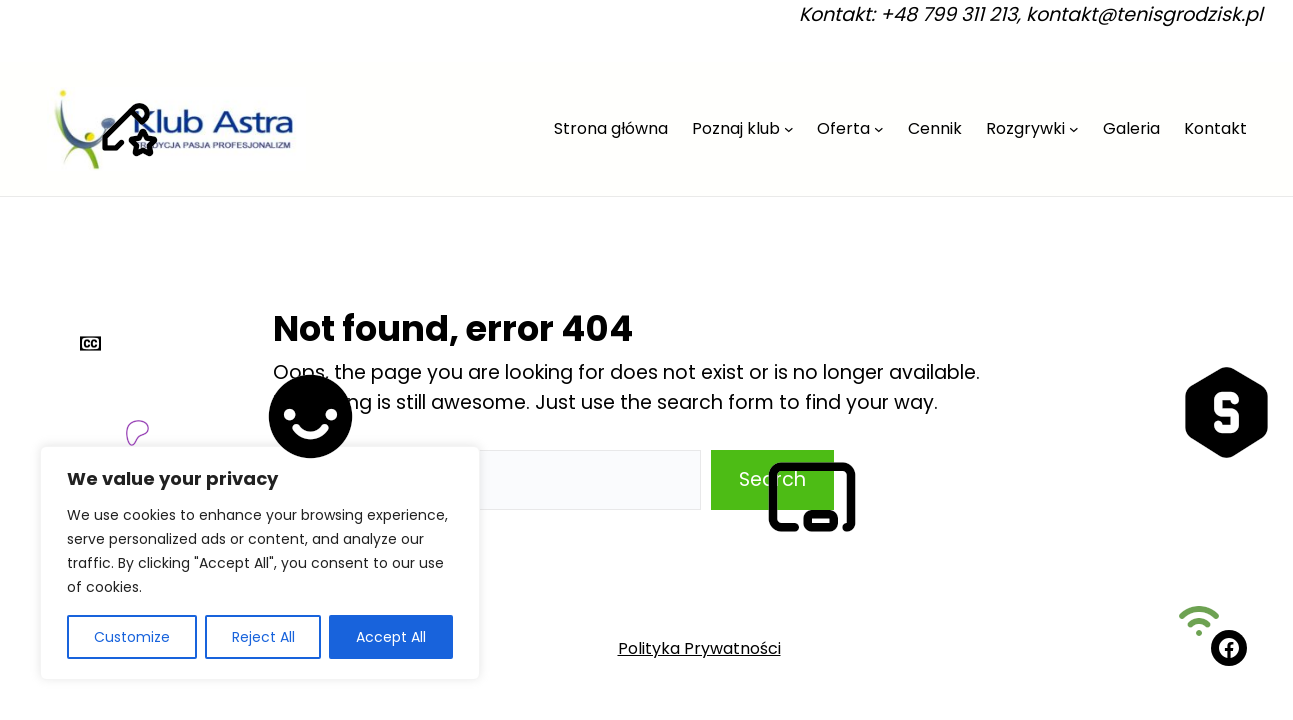  Describe the element at coordinates (127, 126) in the screenshot. I see `rate or review your edits` at that location.